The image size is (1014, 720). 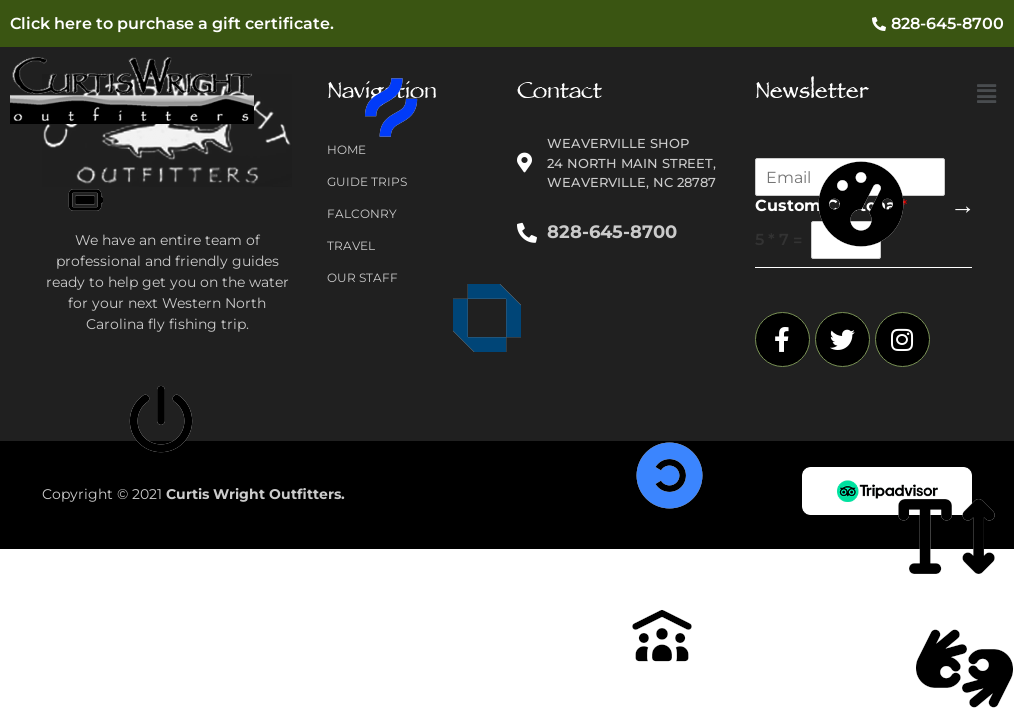 I want to click on view performance or speed metrics, so click(x=861, y=204).